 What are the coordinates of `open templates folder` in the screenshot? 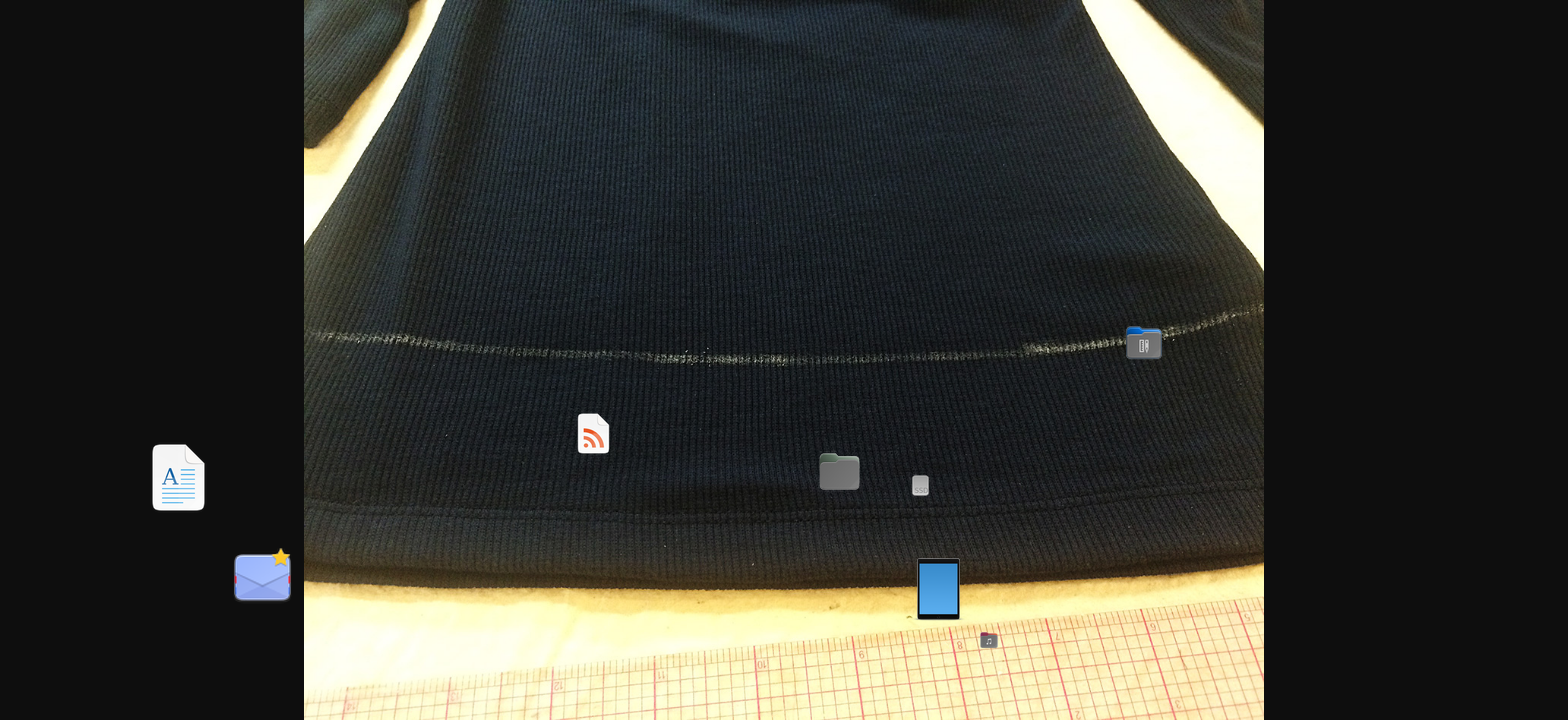 It's located at (1144, 342).